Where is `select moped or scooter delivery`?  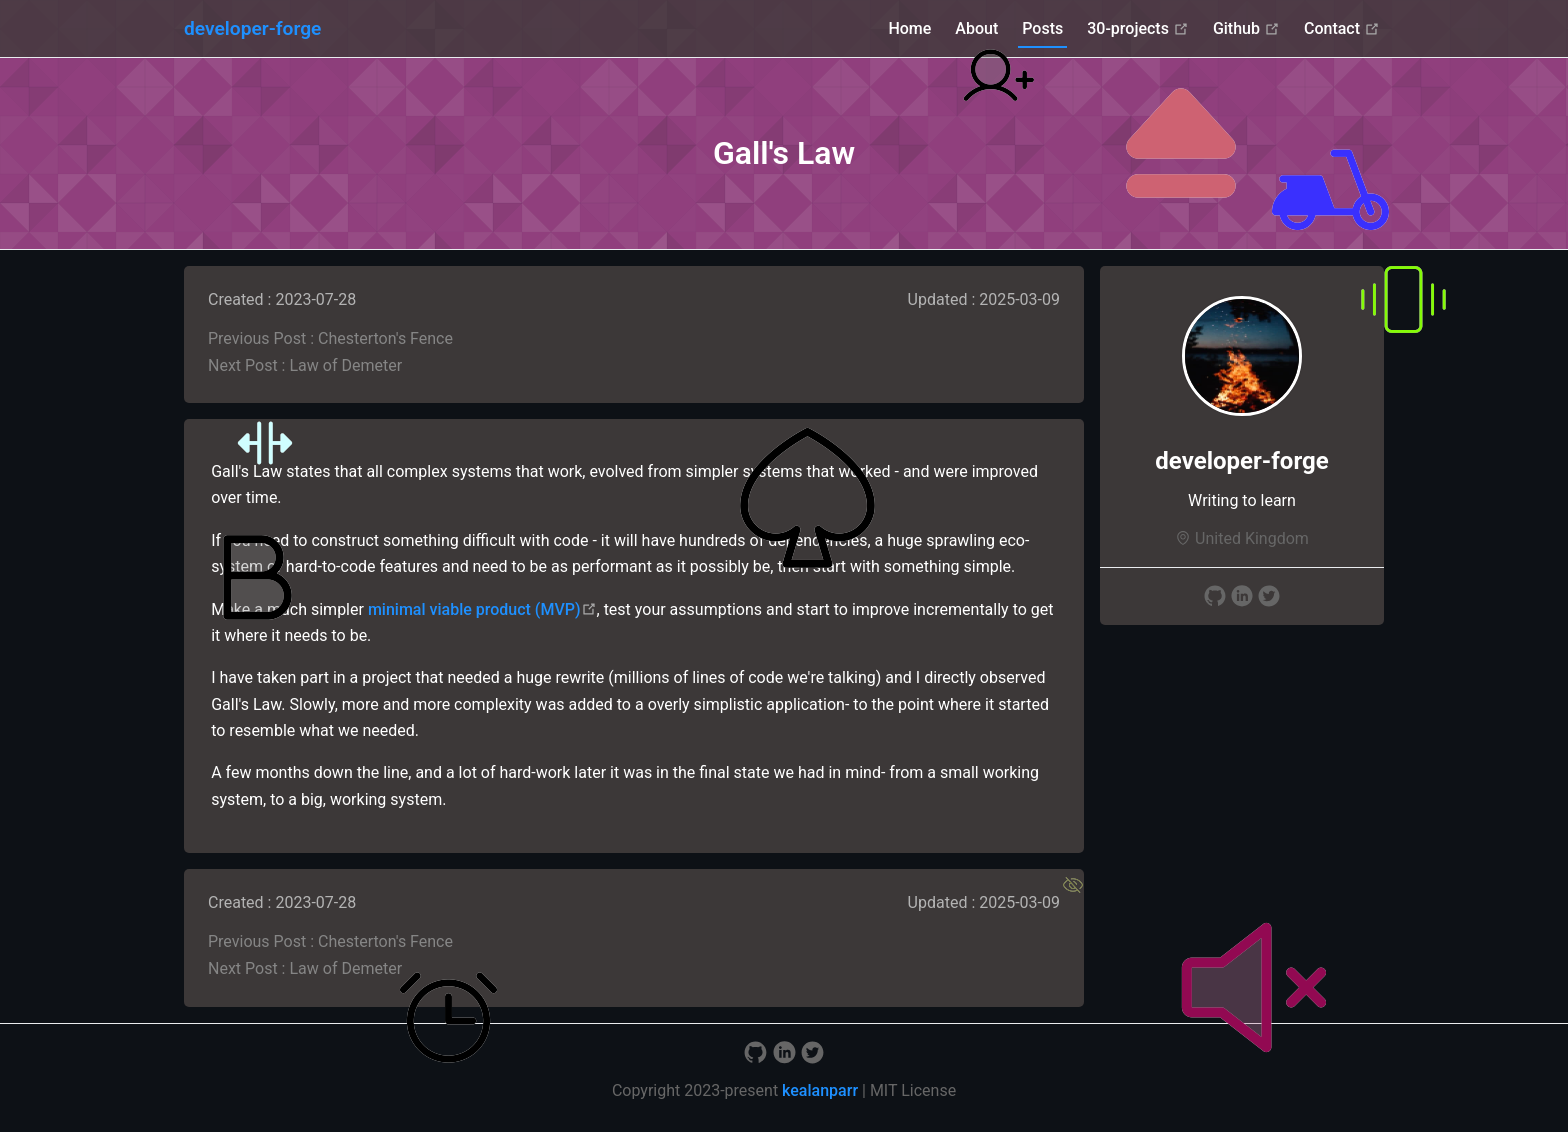
select moped or scooter delivery is located at coordinates (1330, 193).